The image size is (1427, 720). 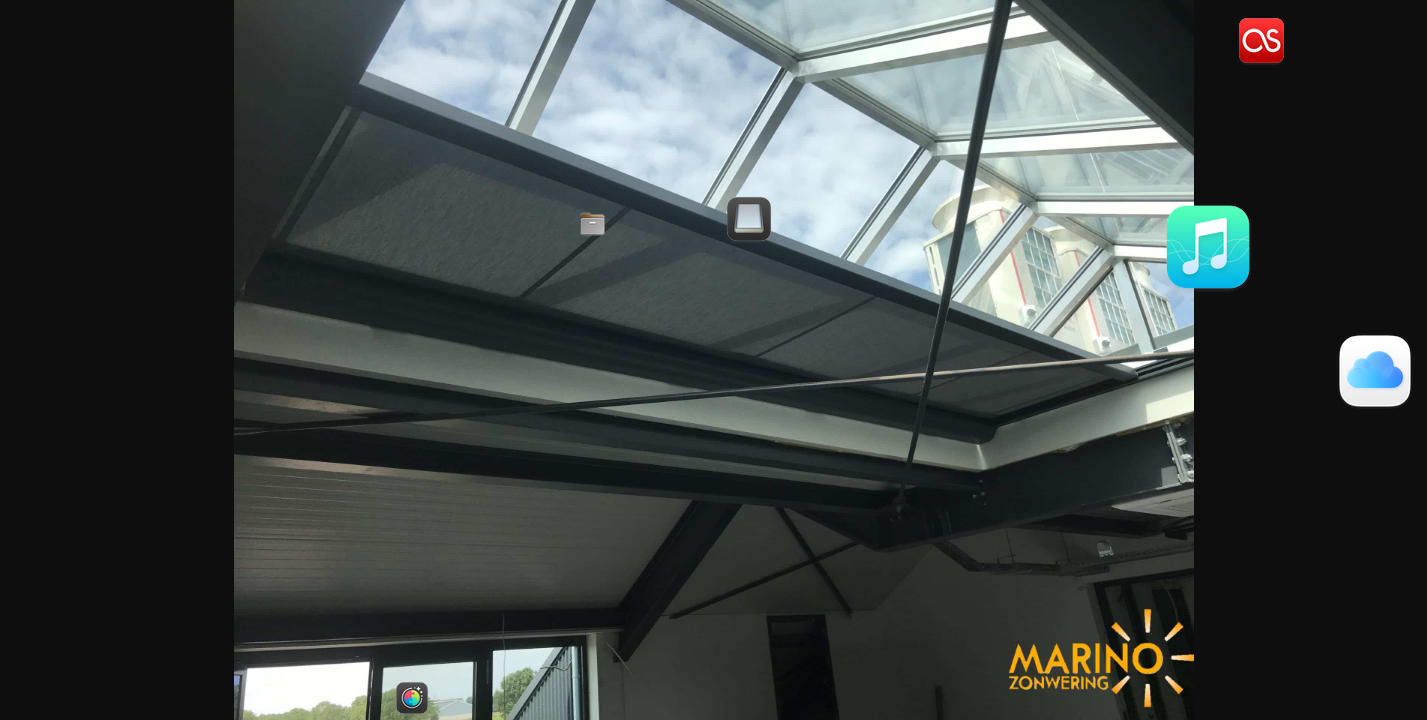 I want to click on access removable media or external drive, so click(x=749, y=219).